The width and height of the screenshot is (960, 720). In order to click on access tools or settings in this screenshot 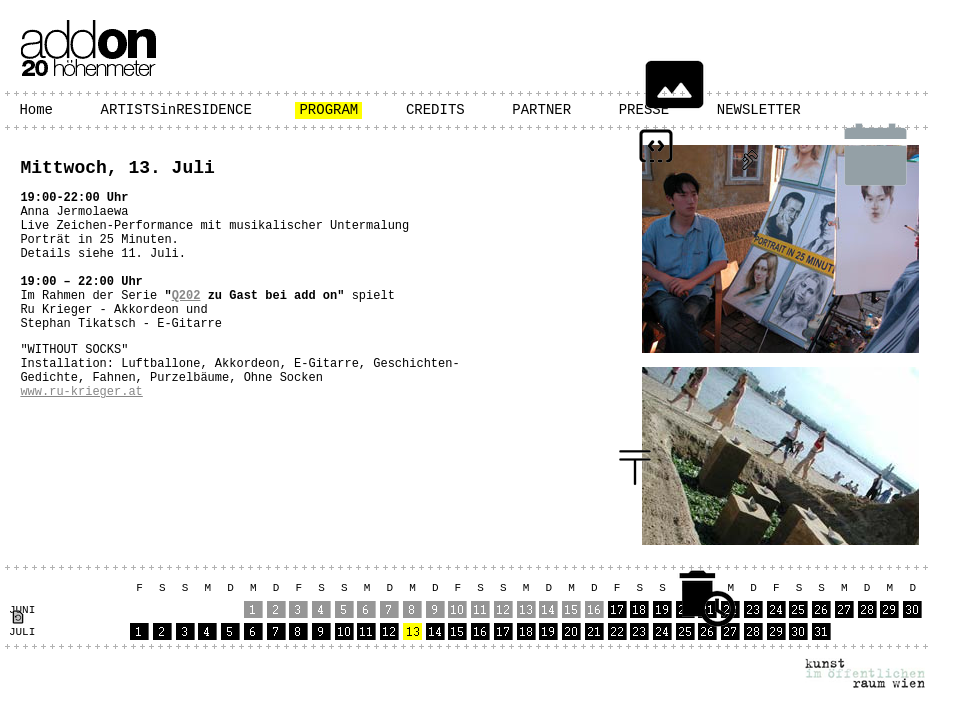, I will do `click(749, 160)`.